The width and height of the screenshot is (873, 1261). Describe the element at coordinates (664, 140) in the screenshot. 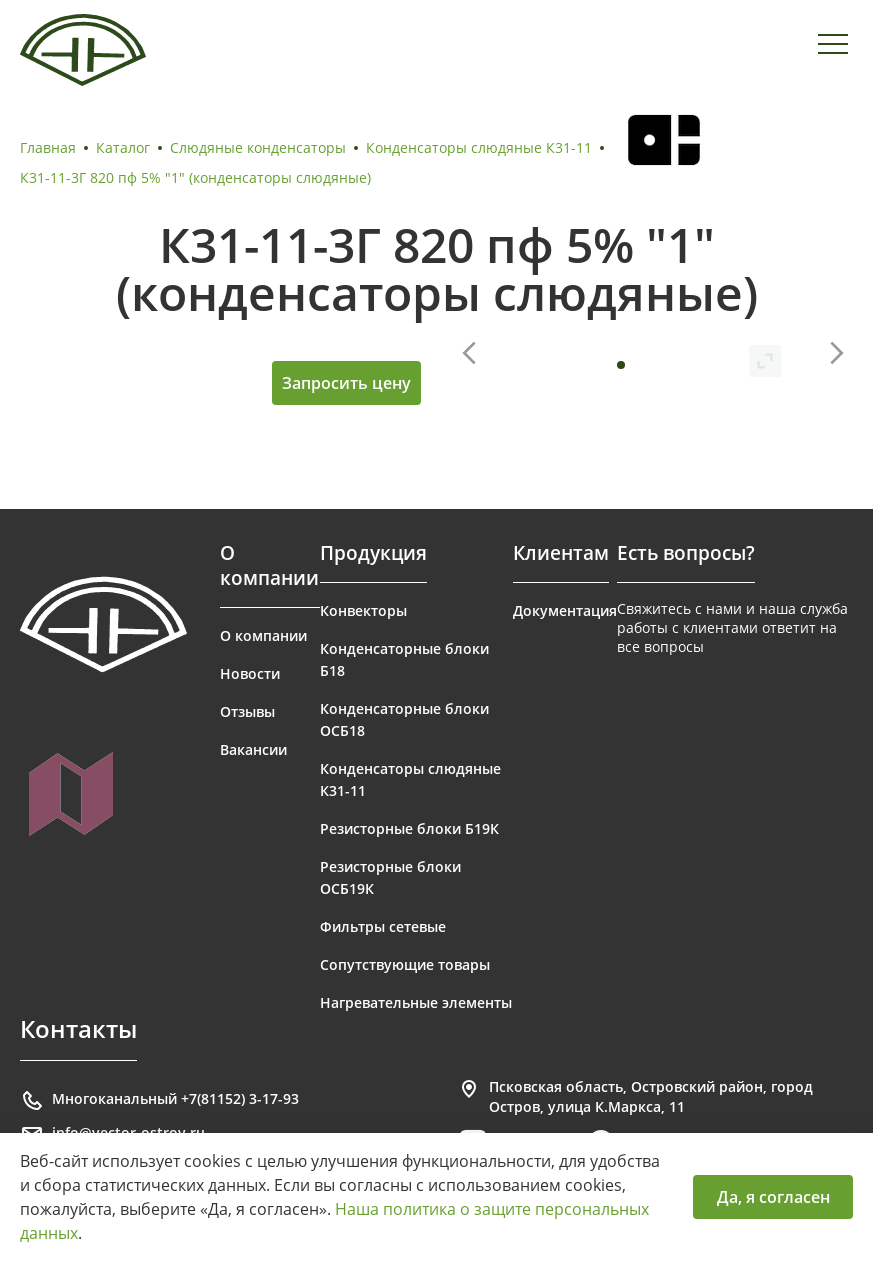

I see `access bento box or meal ordering feature` at that location.